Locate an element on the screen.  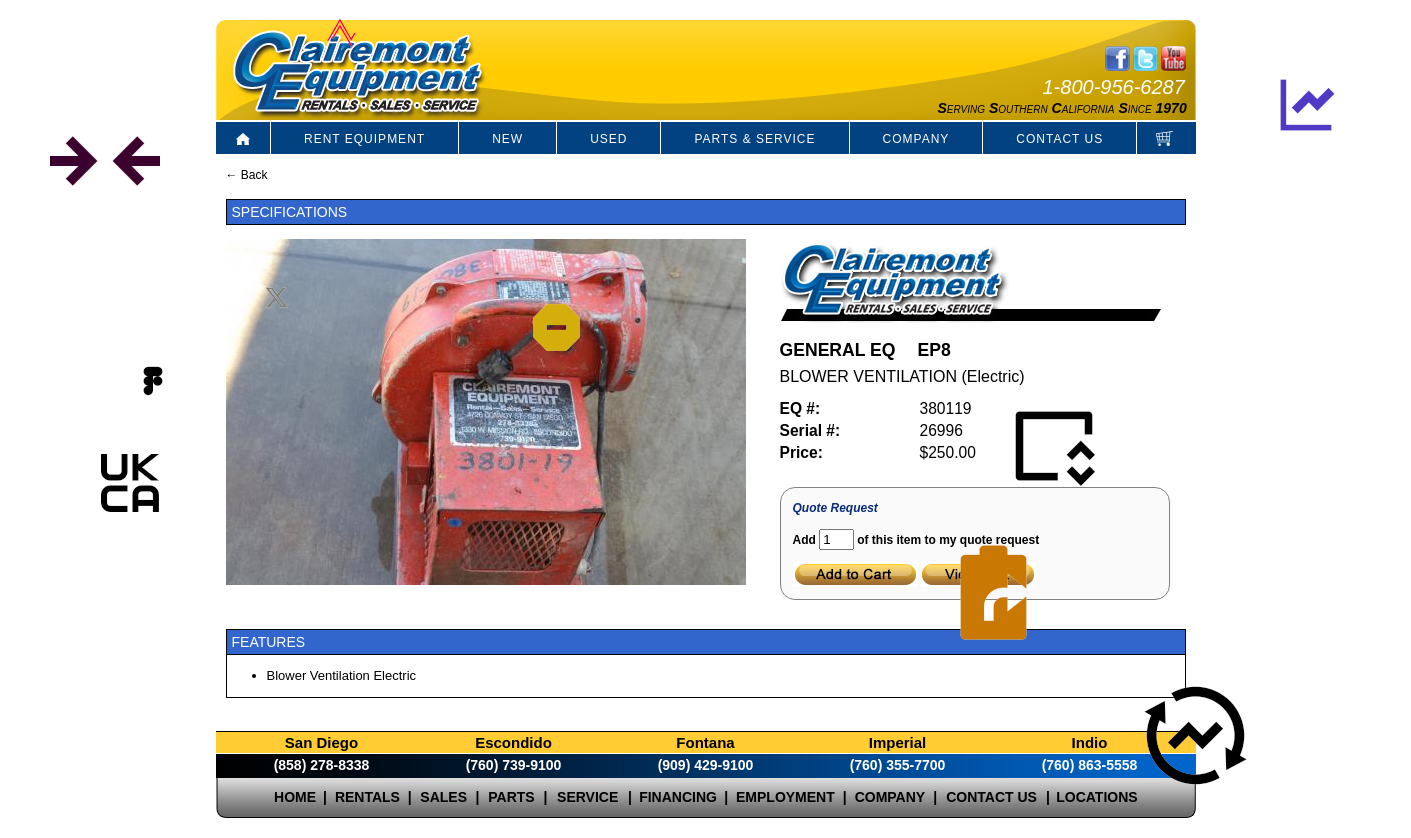
exchange or transfer funds between accounts is located at coordinates (1195, 735).